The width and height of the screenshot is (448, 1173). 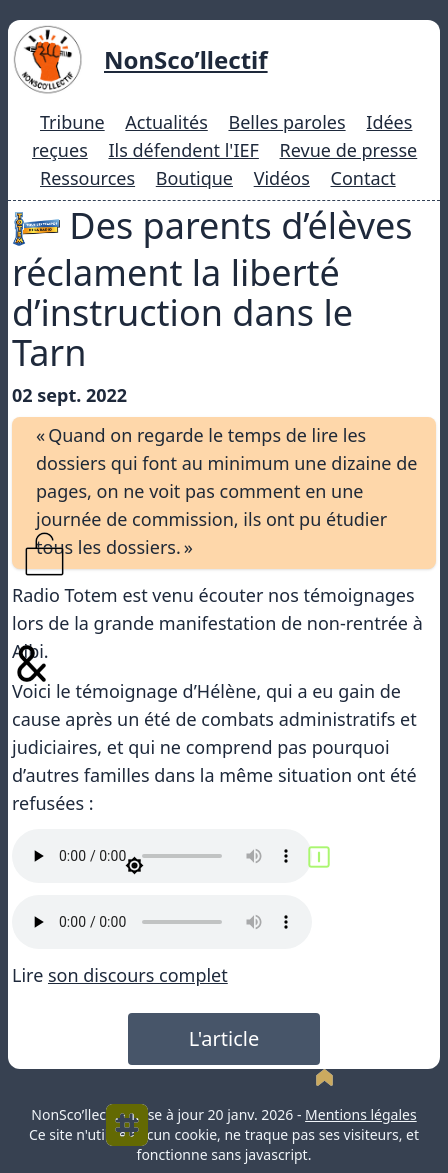 I want to click on view grid or table layout, so click(x=127, y=1125).